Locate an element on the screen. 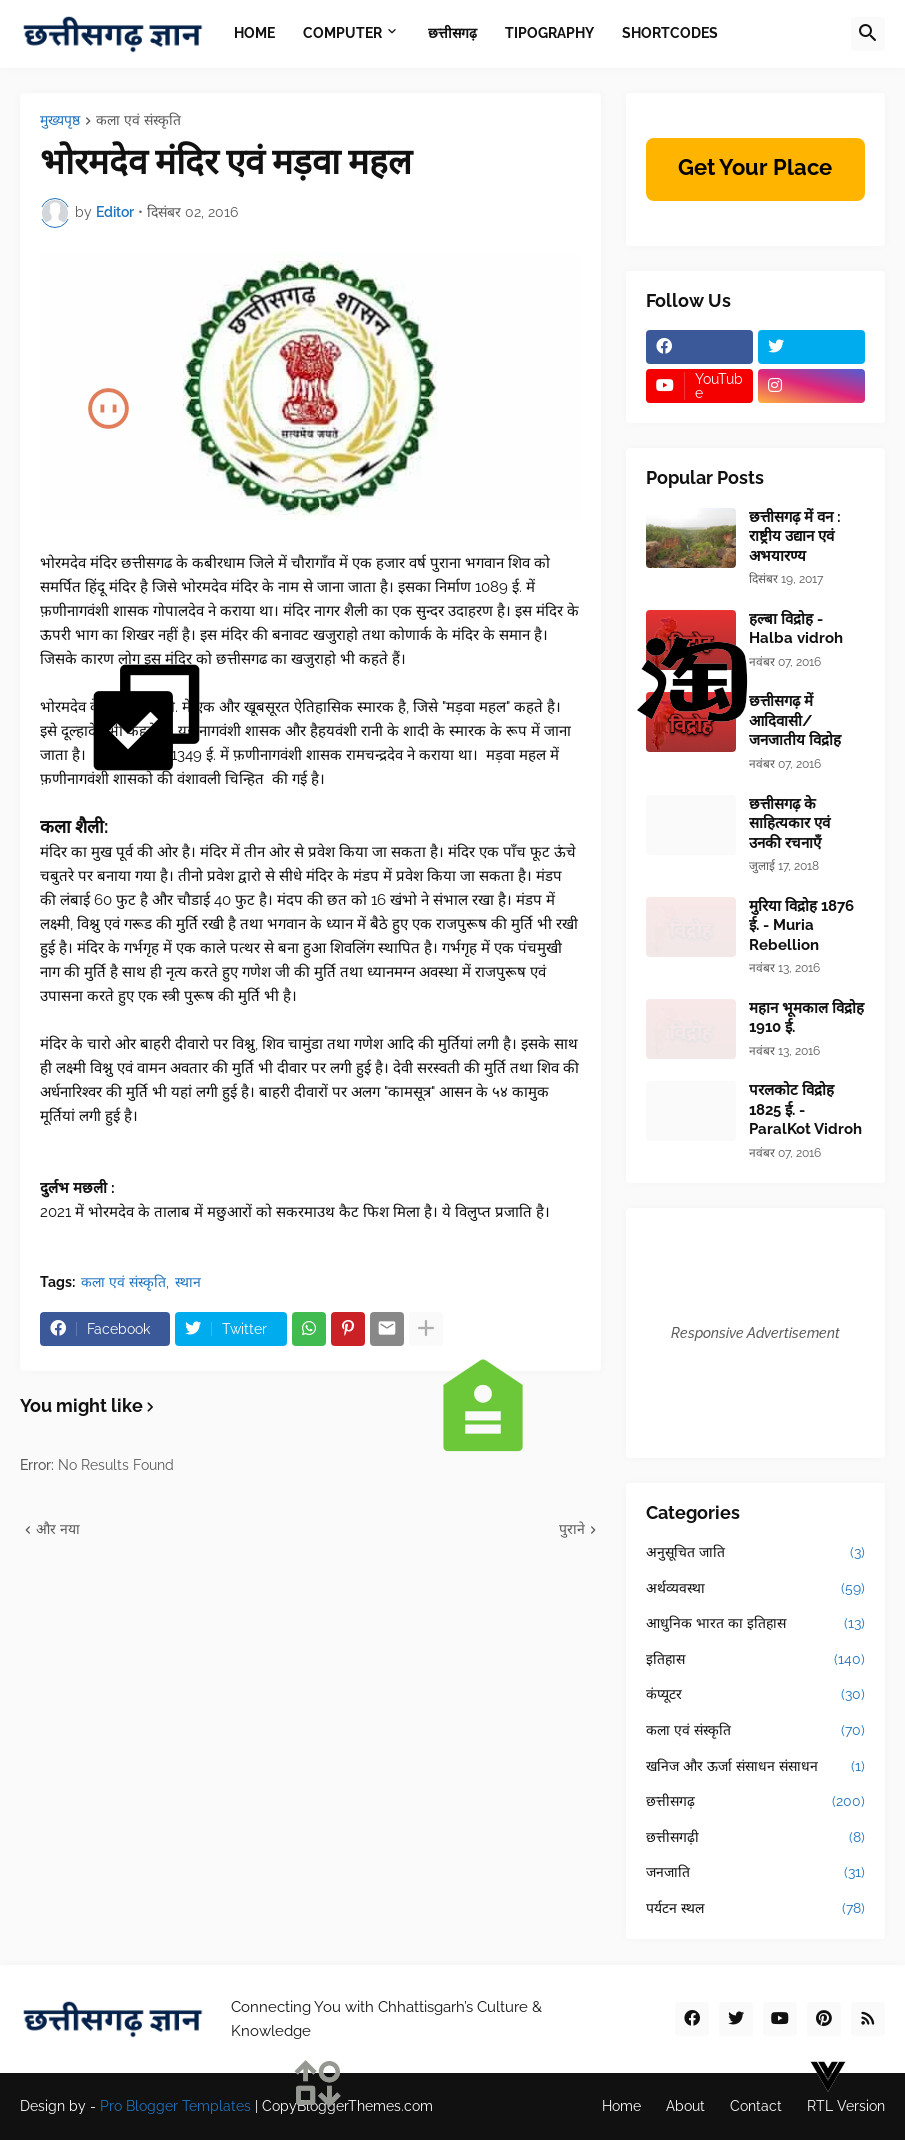  vue.js framework logo is located at coordinates (828, 2076).